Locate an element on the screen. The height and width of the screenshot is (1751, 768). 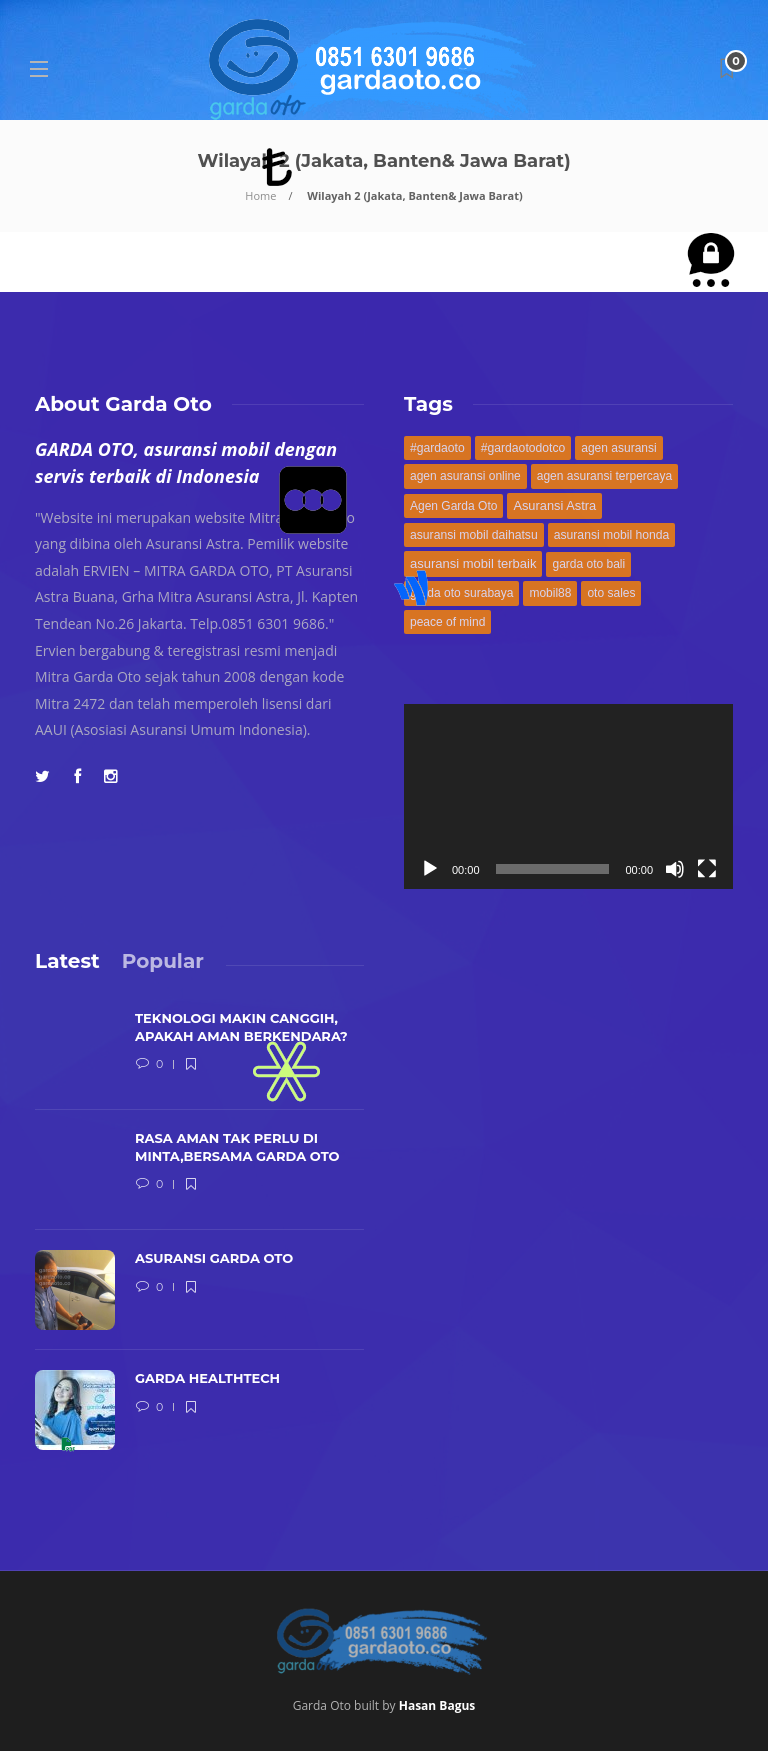
access google wallet for payments is located at coordinates (411, 588).